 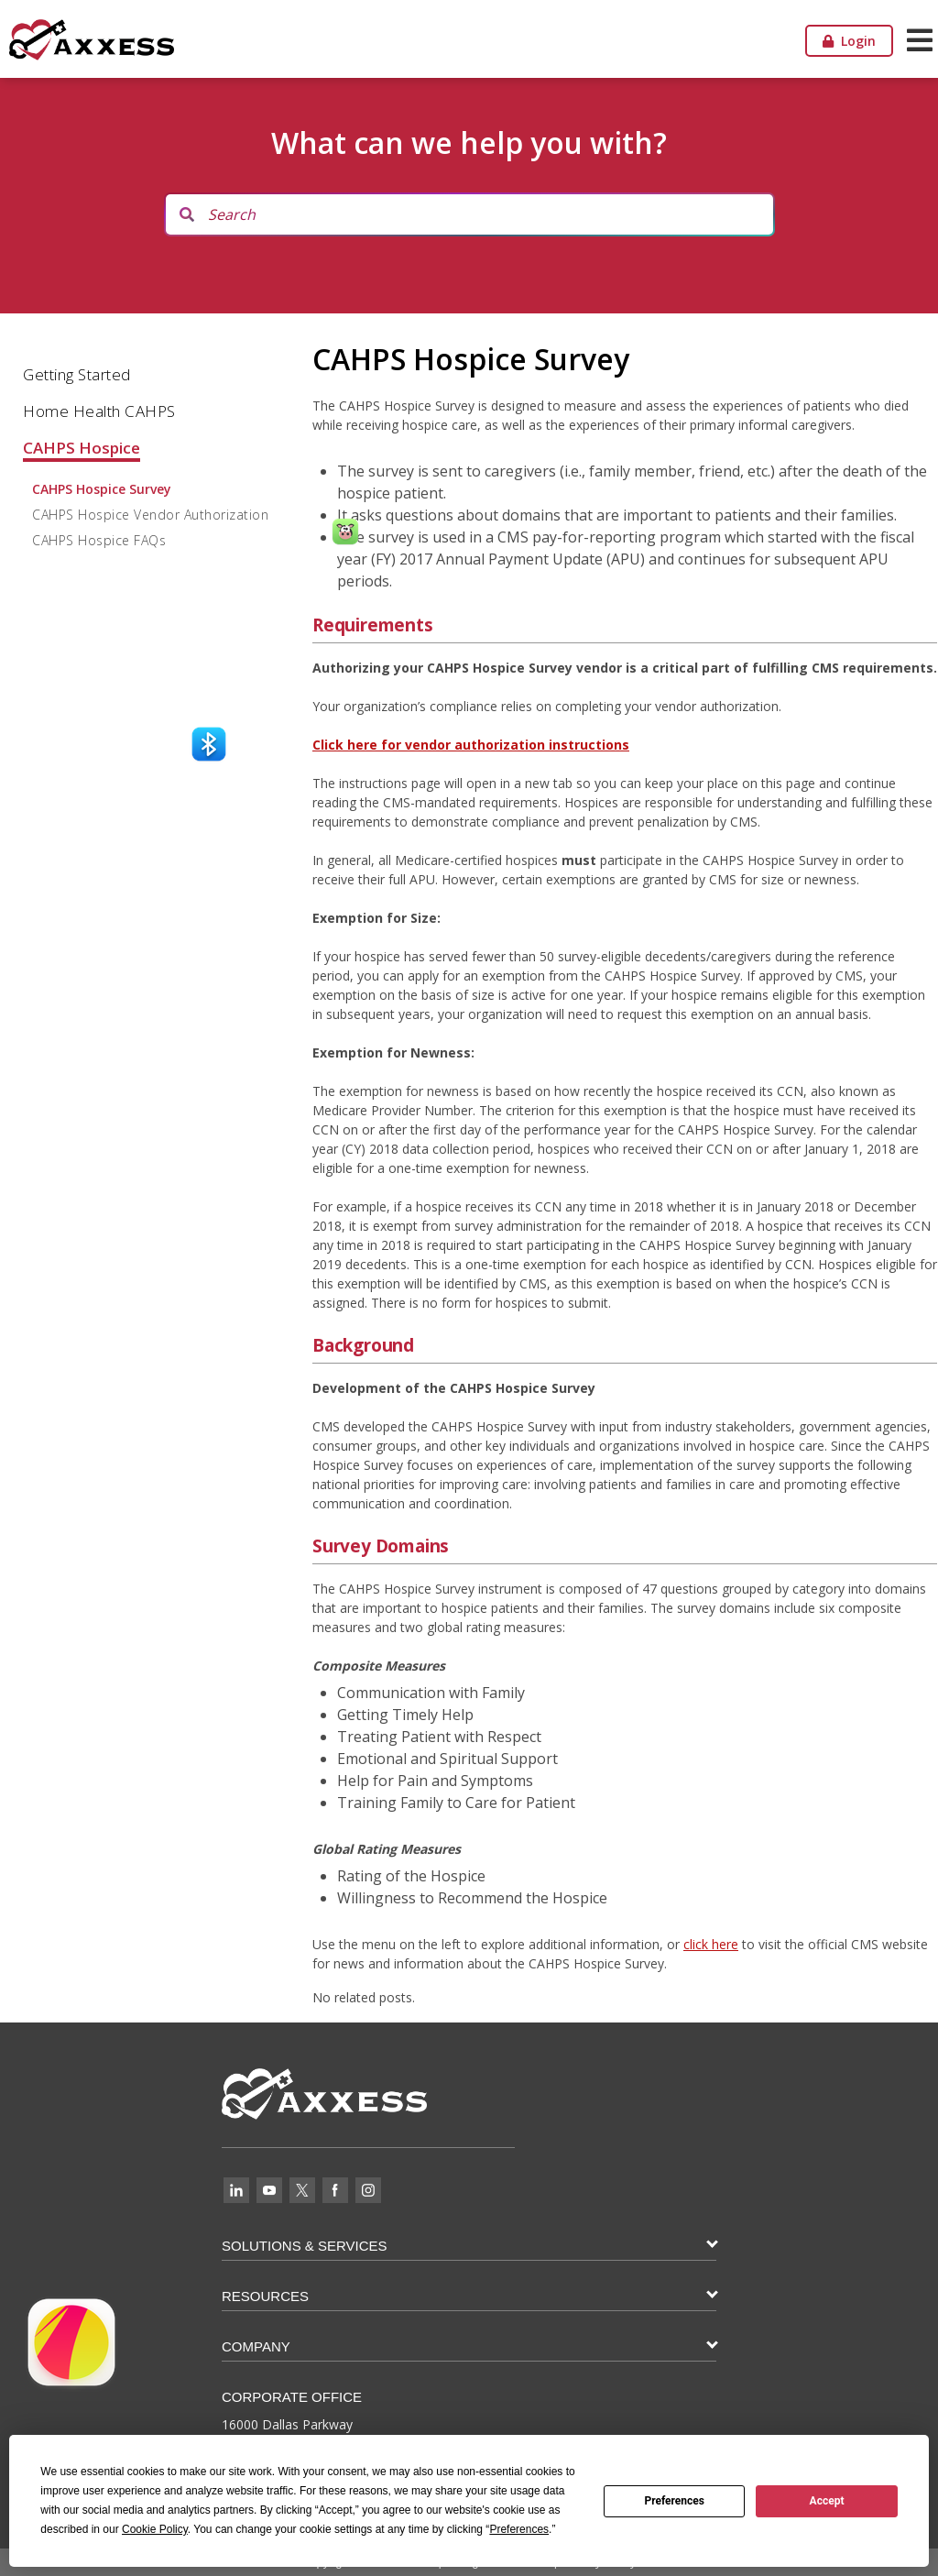 I want to click on open gravit designer app, so click(x=71, y=2342).